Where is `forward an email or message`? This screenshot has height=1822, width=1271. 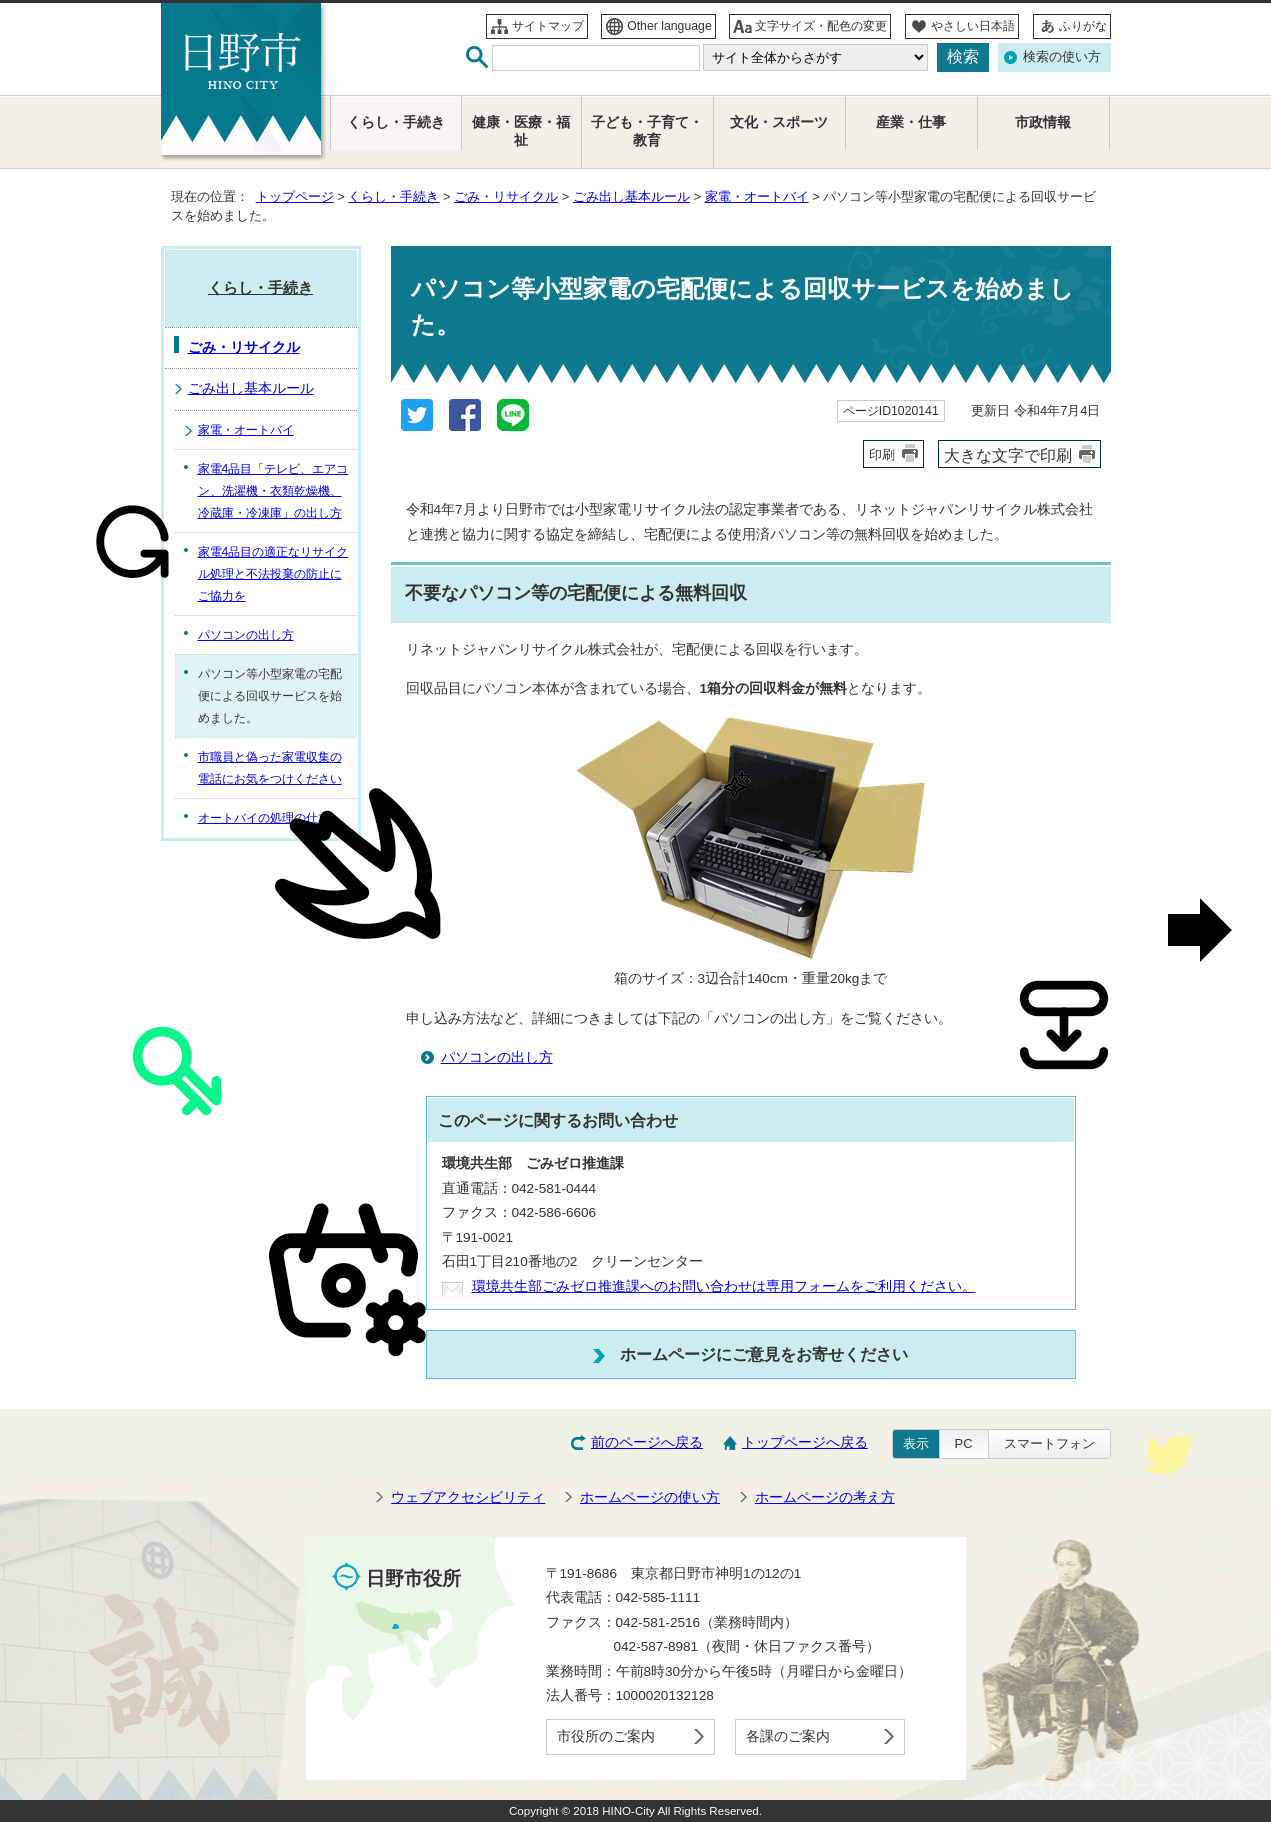
forward an email or message is located at coordinates (1200, 930).